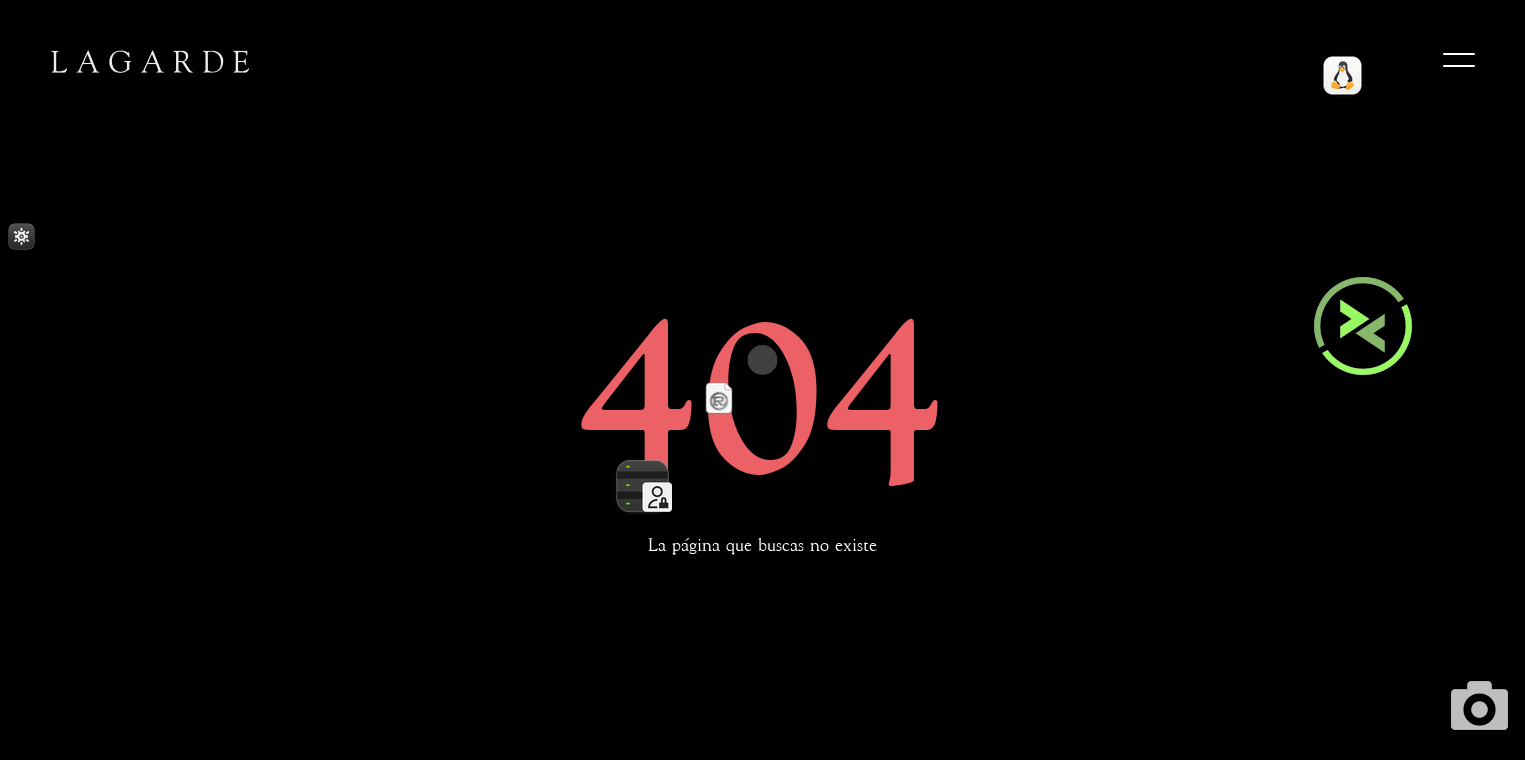 The width and height of the screenshot is (1525, 760). I want to click on open remmina remote desktop client, so click(1363, 326).